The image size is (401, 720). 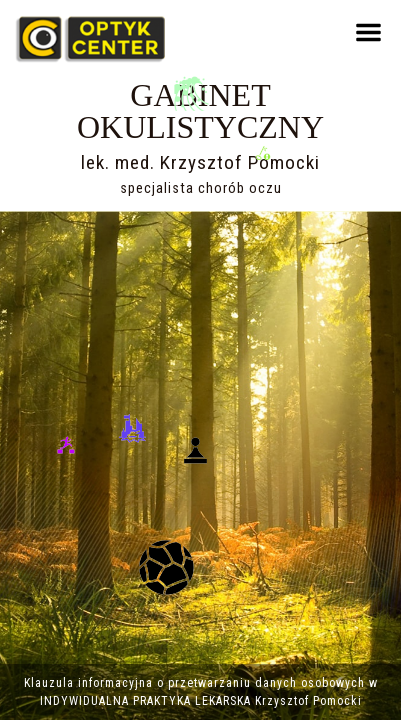 What do you see at coordinates (191, 93) in the screenshot?
I see `indicates water or ocean-themed content` at bounding box center [191, 93].